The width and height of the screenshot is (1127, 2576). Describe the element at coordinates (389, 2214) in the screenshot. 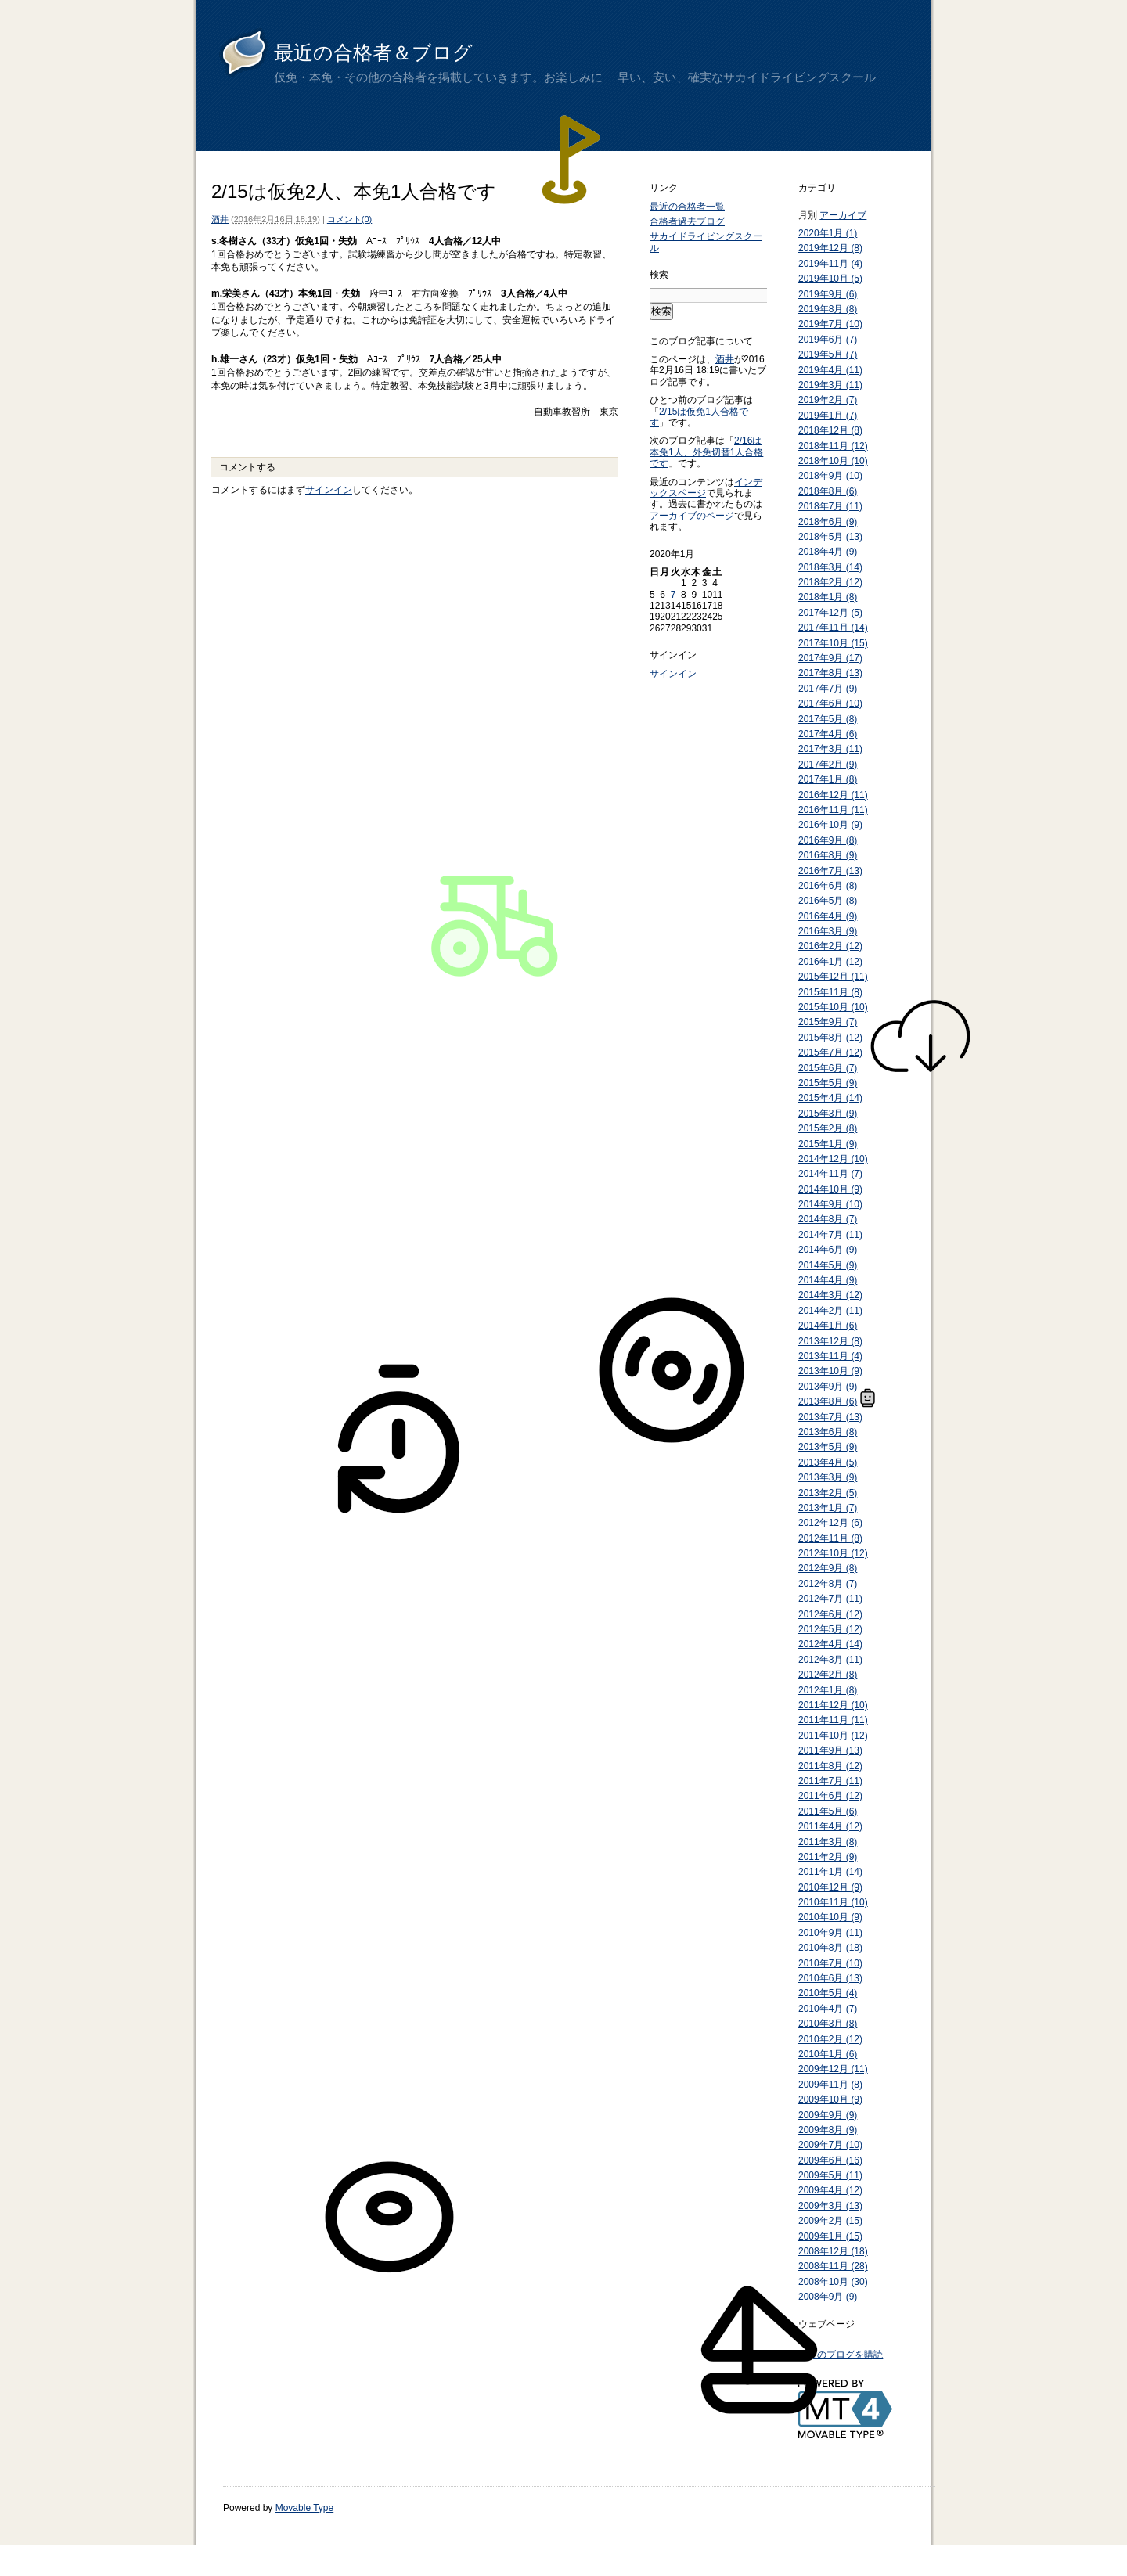

I see `select a 3D torus shape in modeling software` at that location.